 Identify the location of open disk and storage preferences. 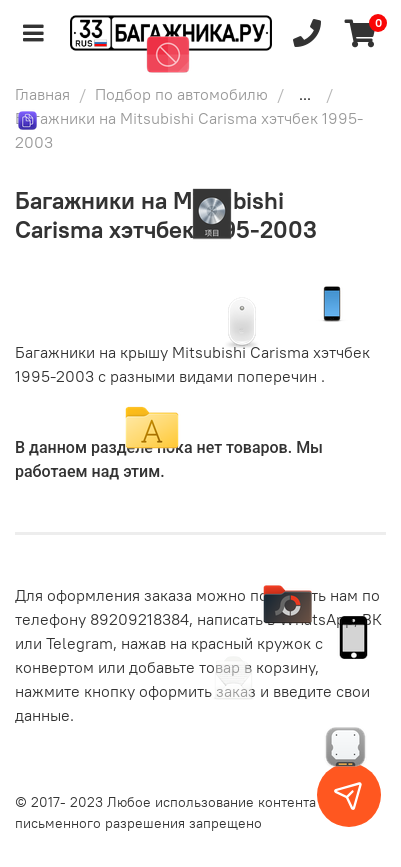
(345, 747).